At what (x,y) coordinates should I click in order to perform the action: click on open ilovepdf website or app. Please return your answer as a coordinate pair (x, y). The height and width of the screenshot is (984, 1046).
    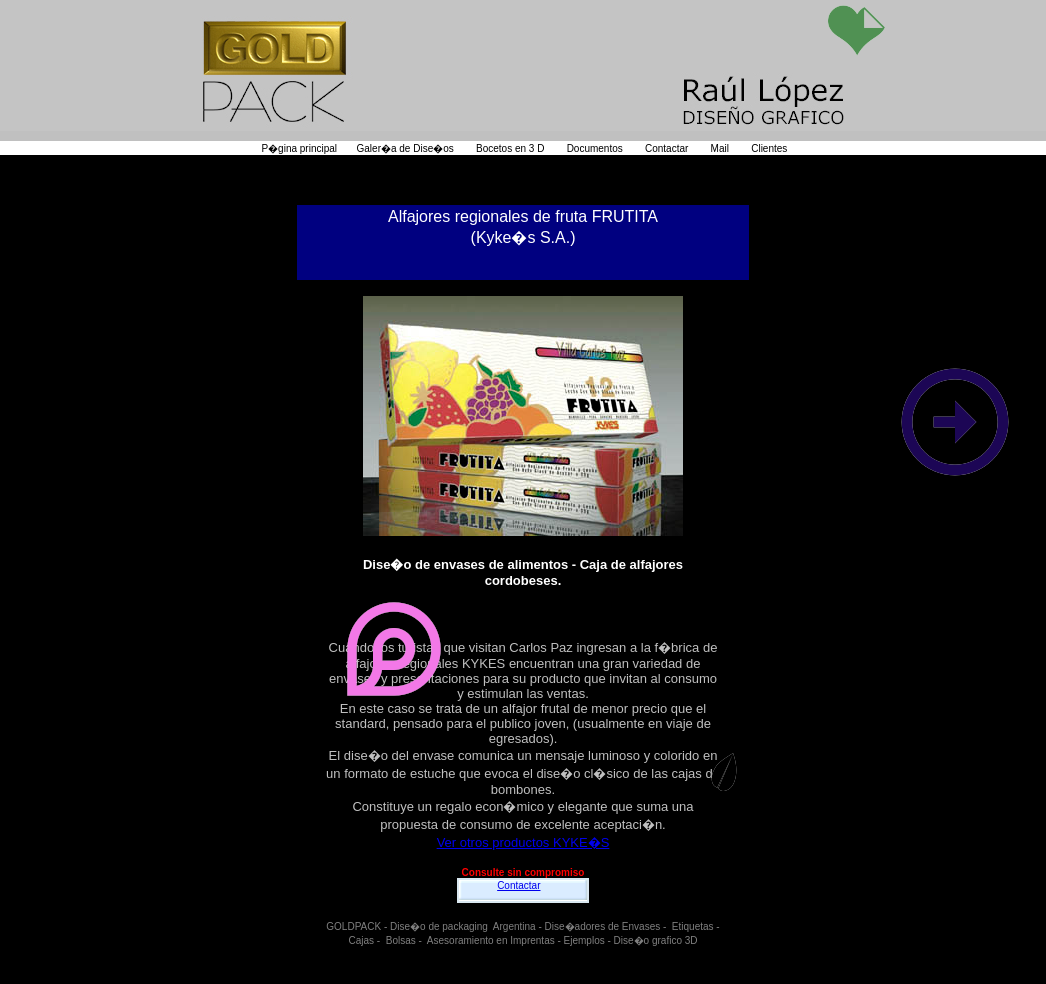
    Looking at the image, I should click on (856, 30).